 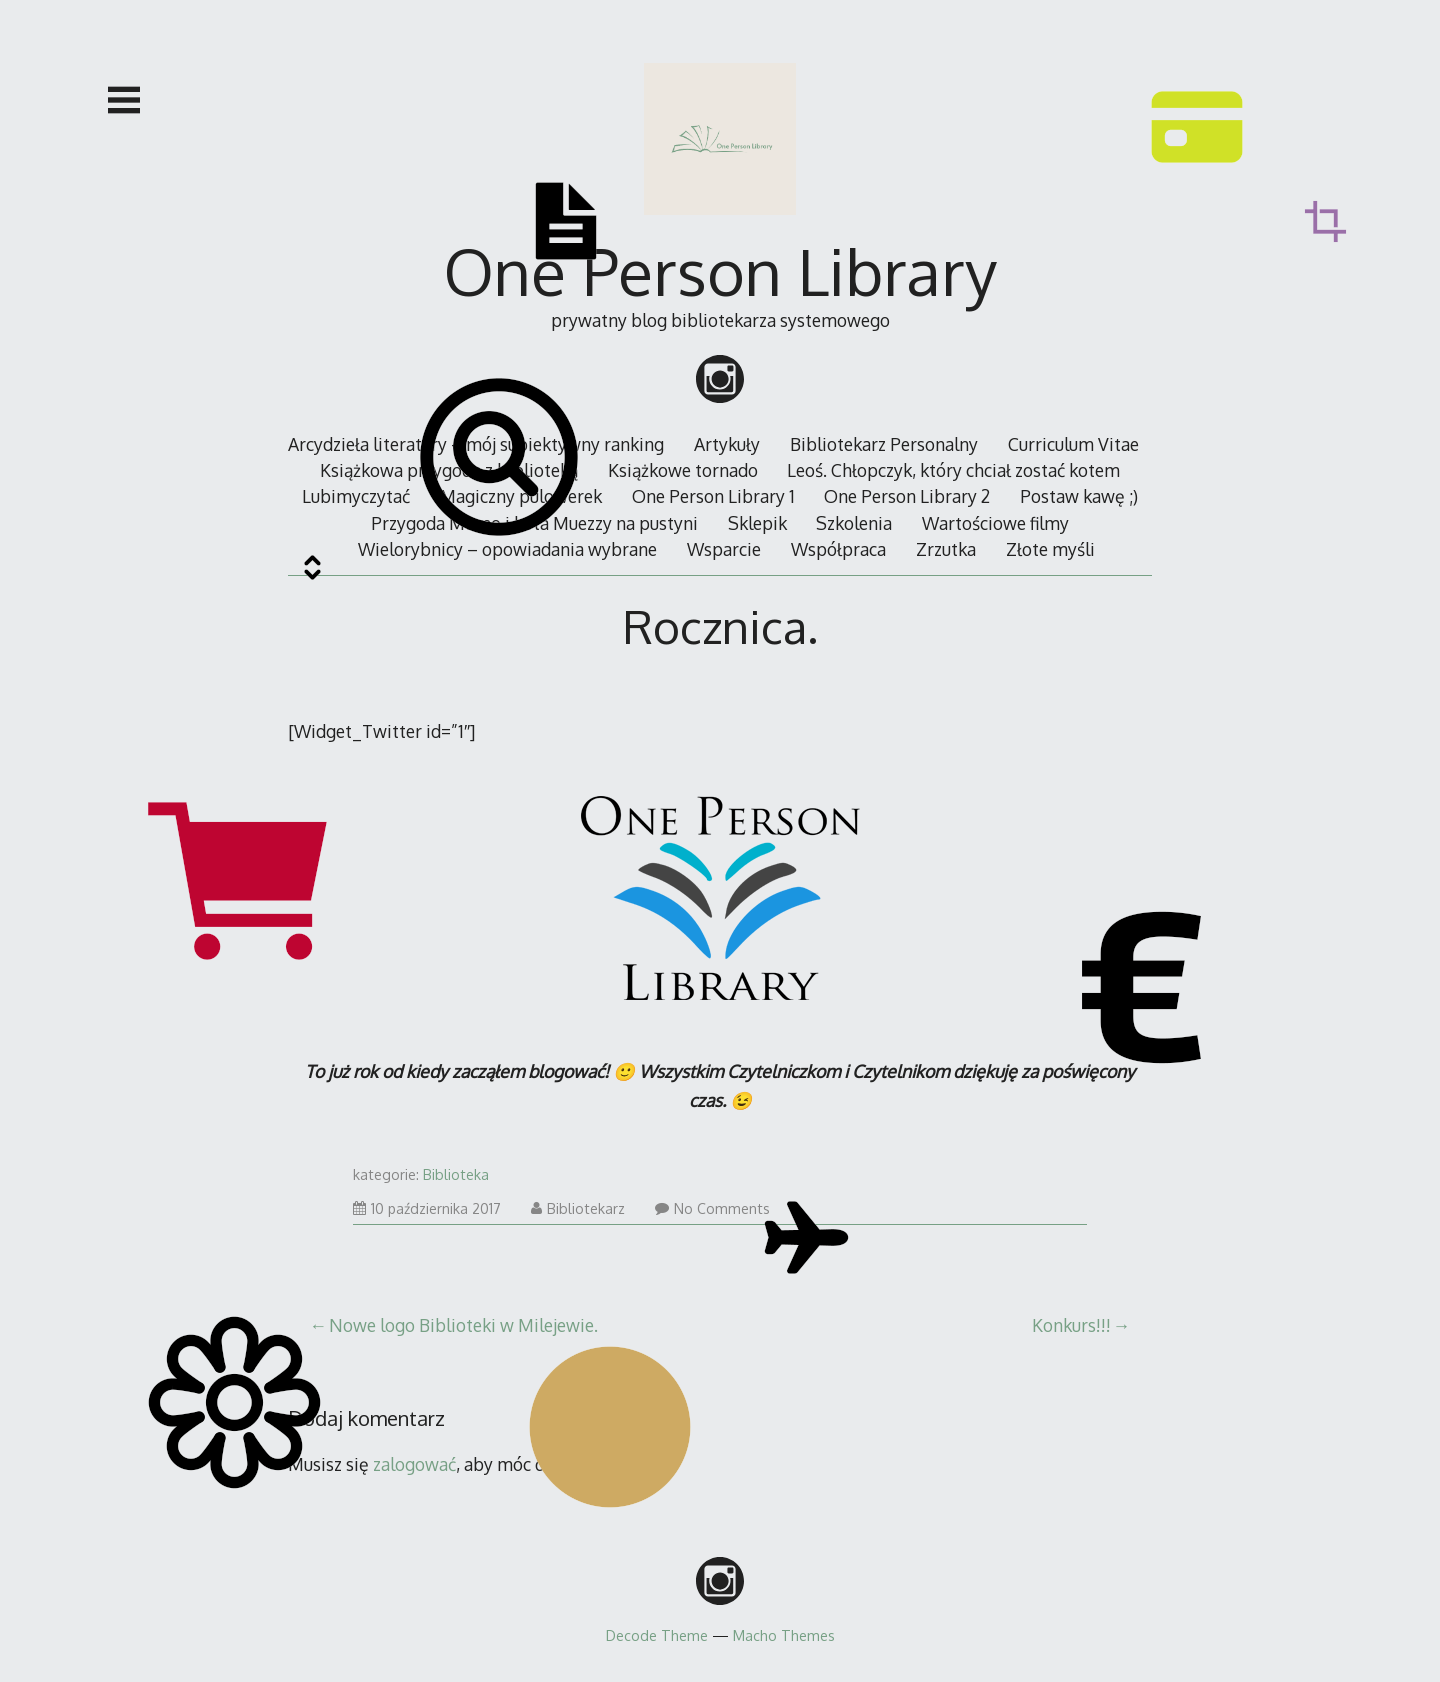 What do you see at coordinates (1141, 987) in the screenshot?
I see `view prices in euros` at bounding box center [1141, 987].